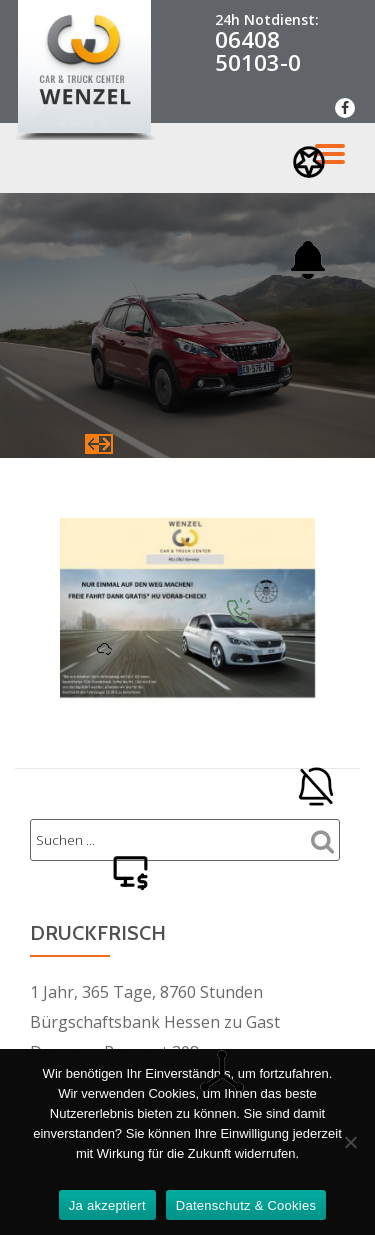 The image size is (375, 1235). What do you see at coordinates (222, 1072) in the screenshot?
I see `access 3D transform or manipulation tools` at bounding box center [222, 1072].